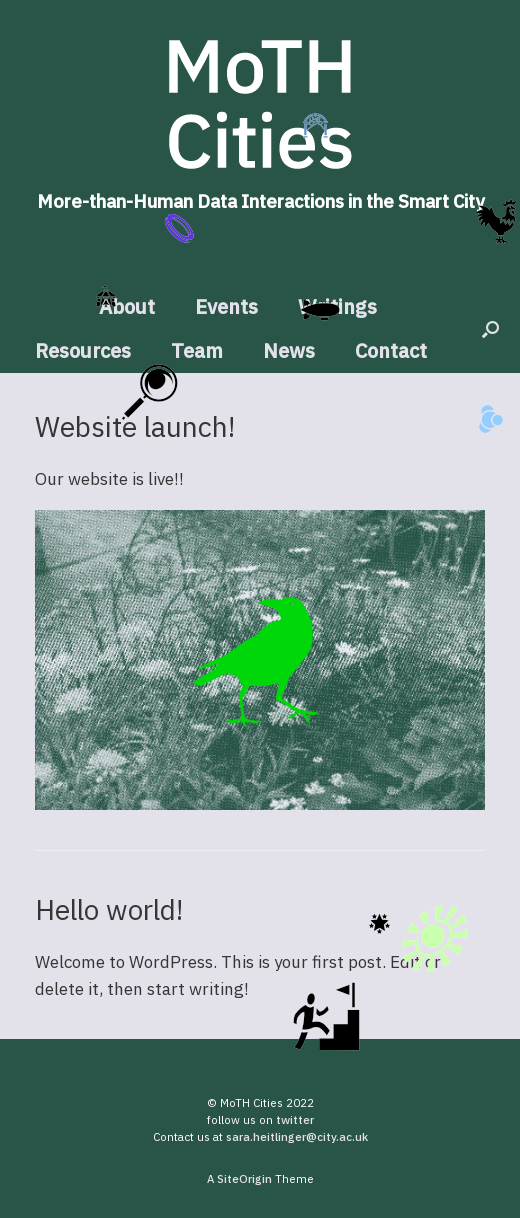 The width and height of the screenshot is (520, 1218). I want to click on access medieval or festival-themed game content, so click(106, 296).